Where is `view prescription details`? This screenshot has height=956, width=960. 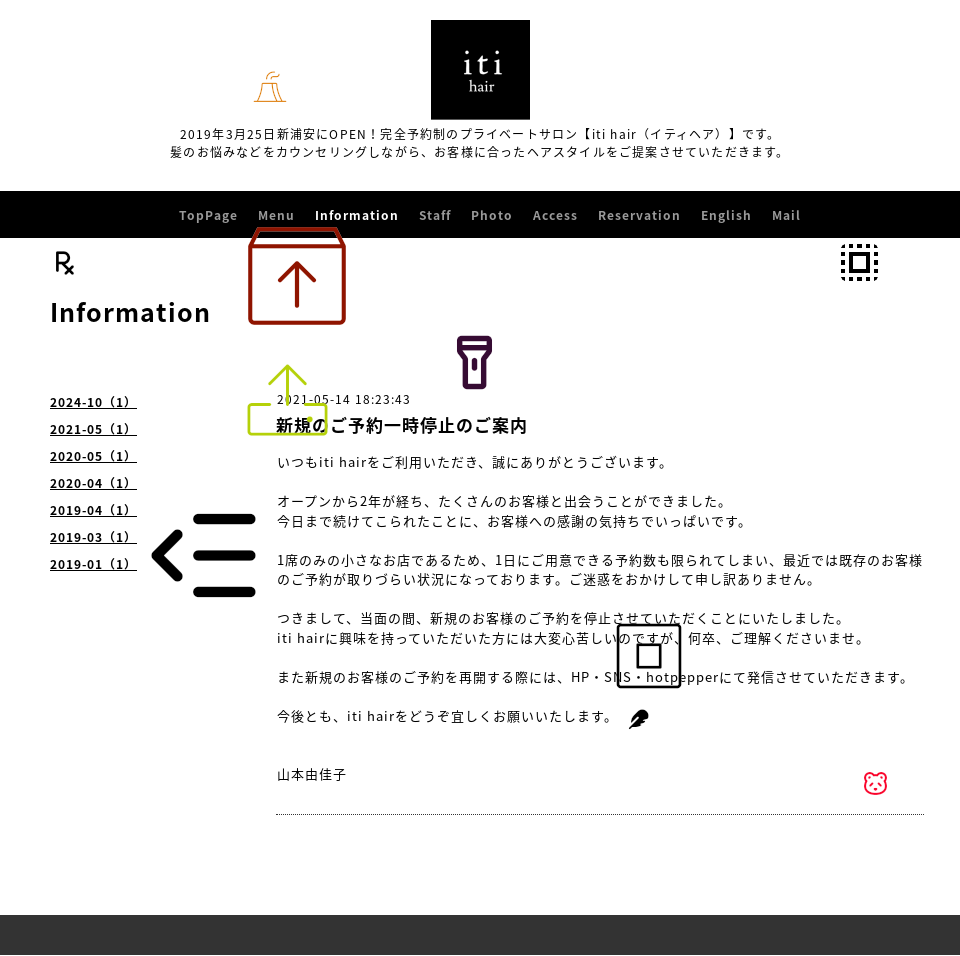 view prescription details is located at coordinates (64, 263).